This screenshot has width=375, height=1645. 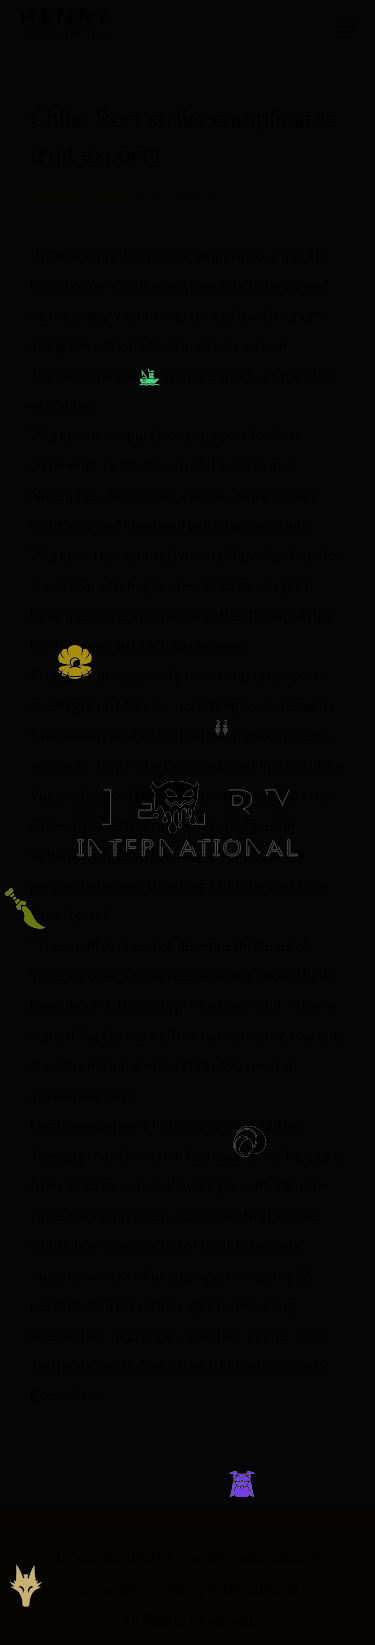 I want to click on oyster shell with pearl icon, so click(x=75, y=662).